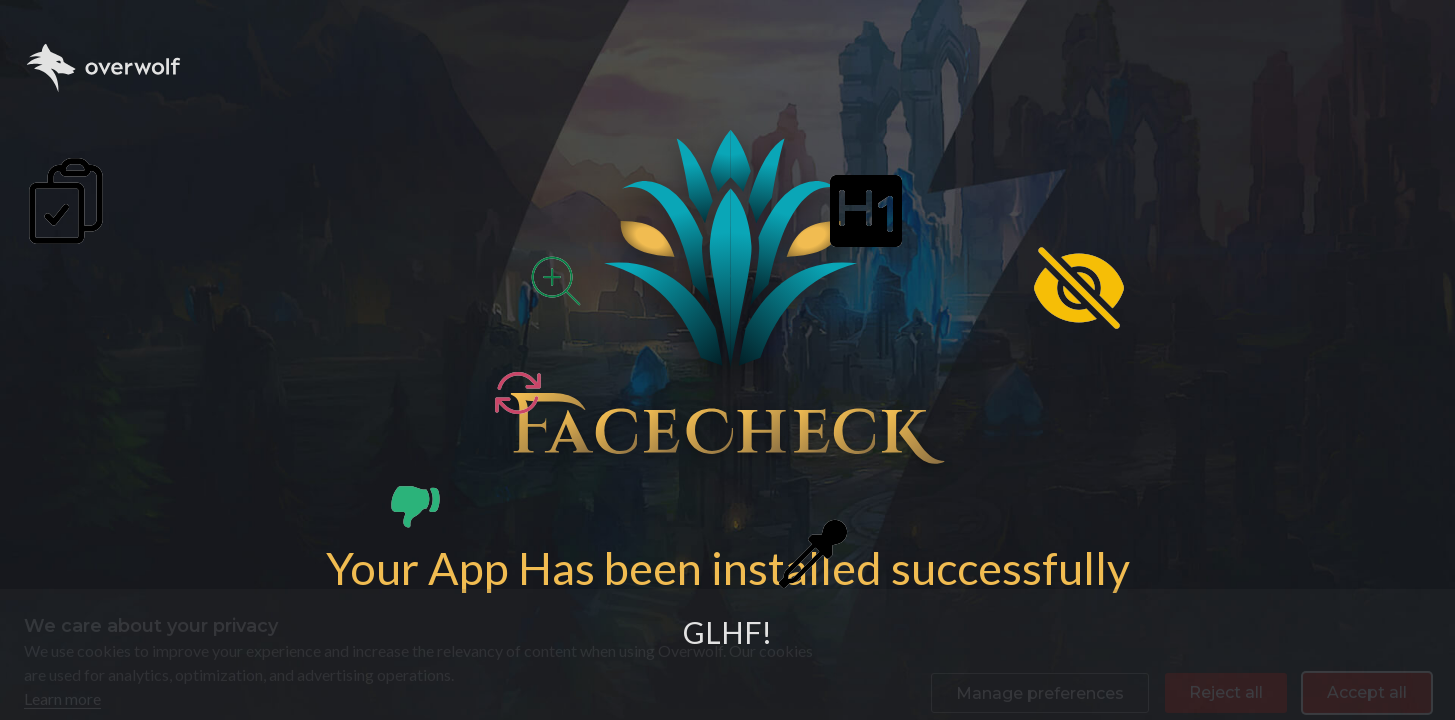 This screenshot has height=720, width=1455. Describe the element at coordinates (813, 554) in the screenshot. I see `pick a color from the canvas` at that location.